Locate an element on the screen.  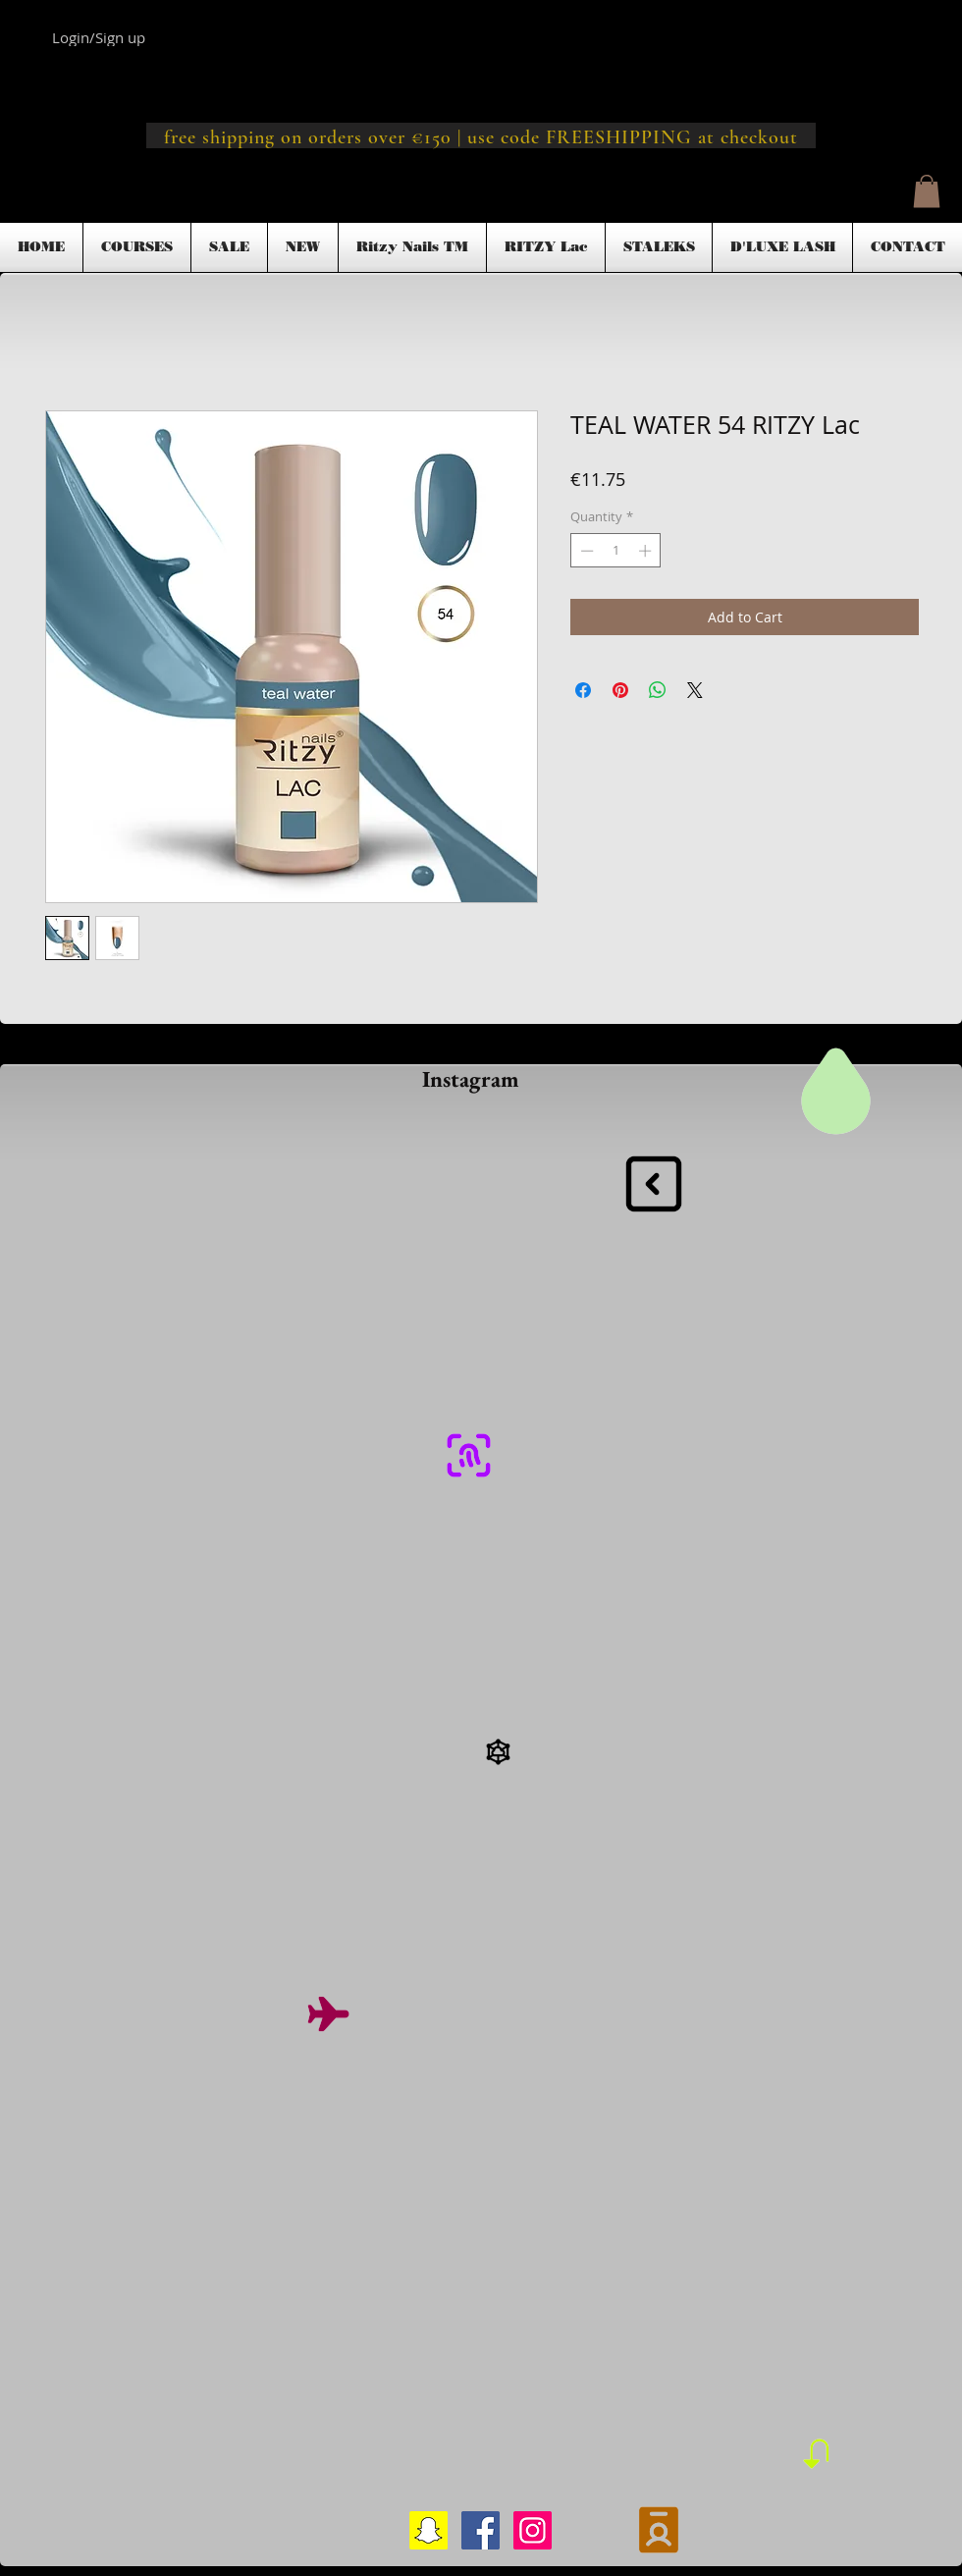
enable airplane mode is located at coordinates (328, 2013).